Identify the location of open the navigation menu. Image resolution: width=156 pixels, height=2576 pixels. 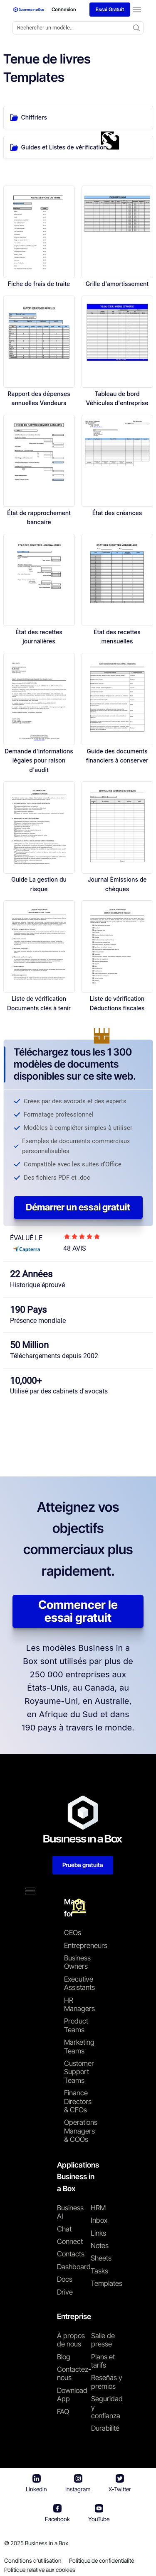
(30, 1891).